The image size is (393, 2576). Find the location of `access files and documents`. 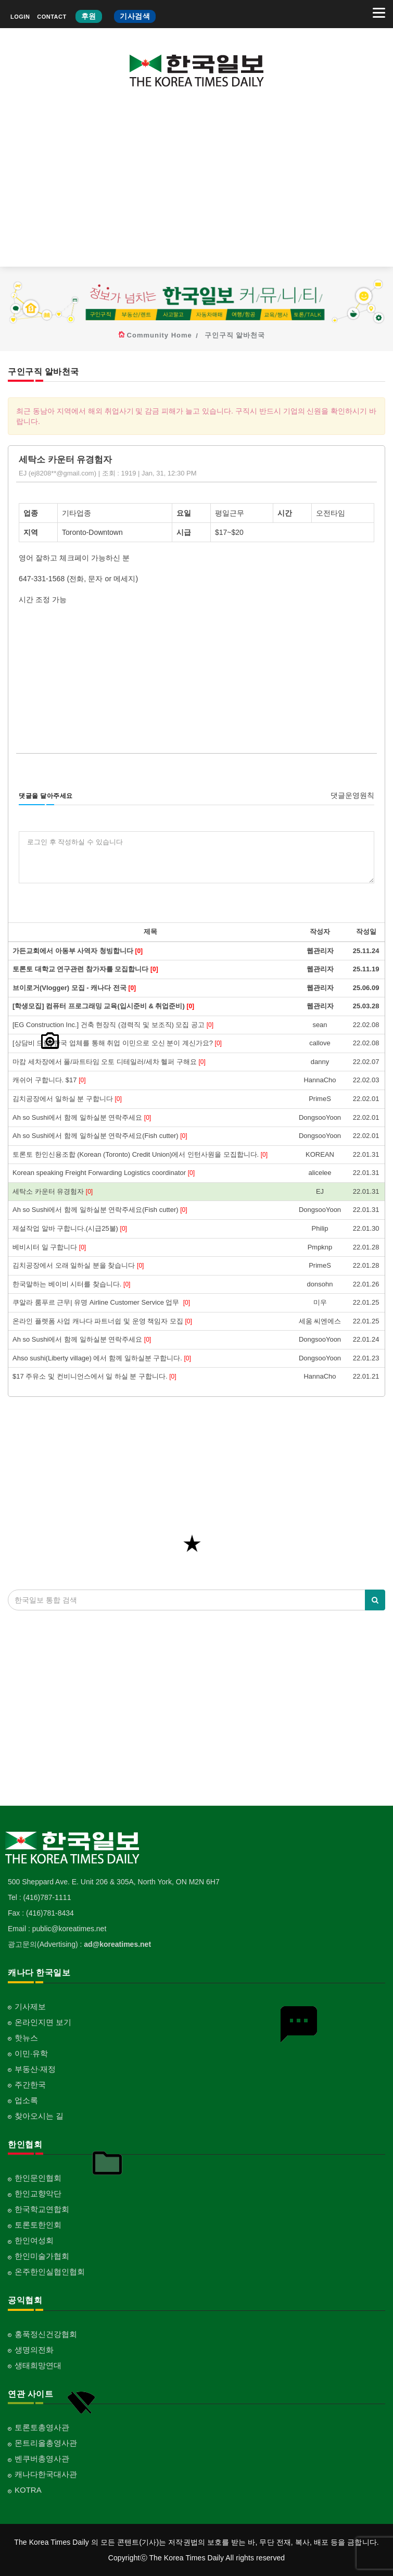

access files and documents is located at coordinates (107, 2163).